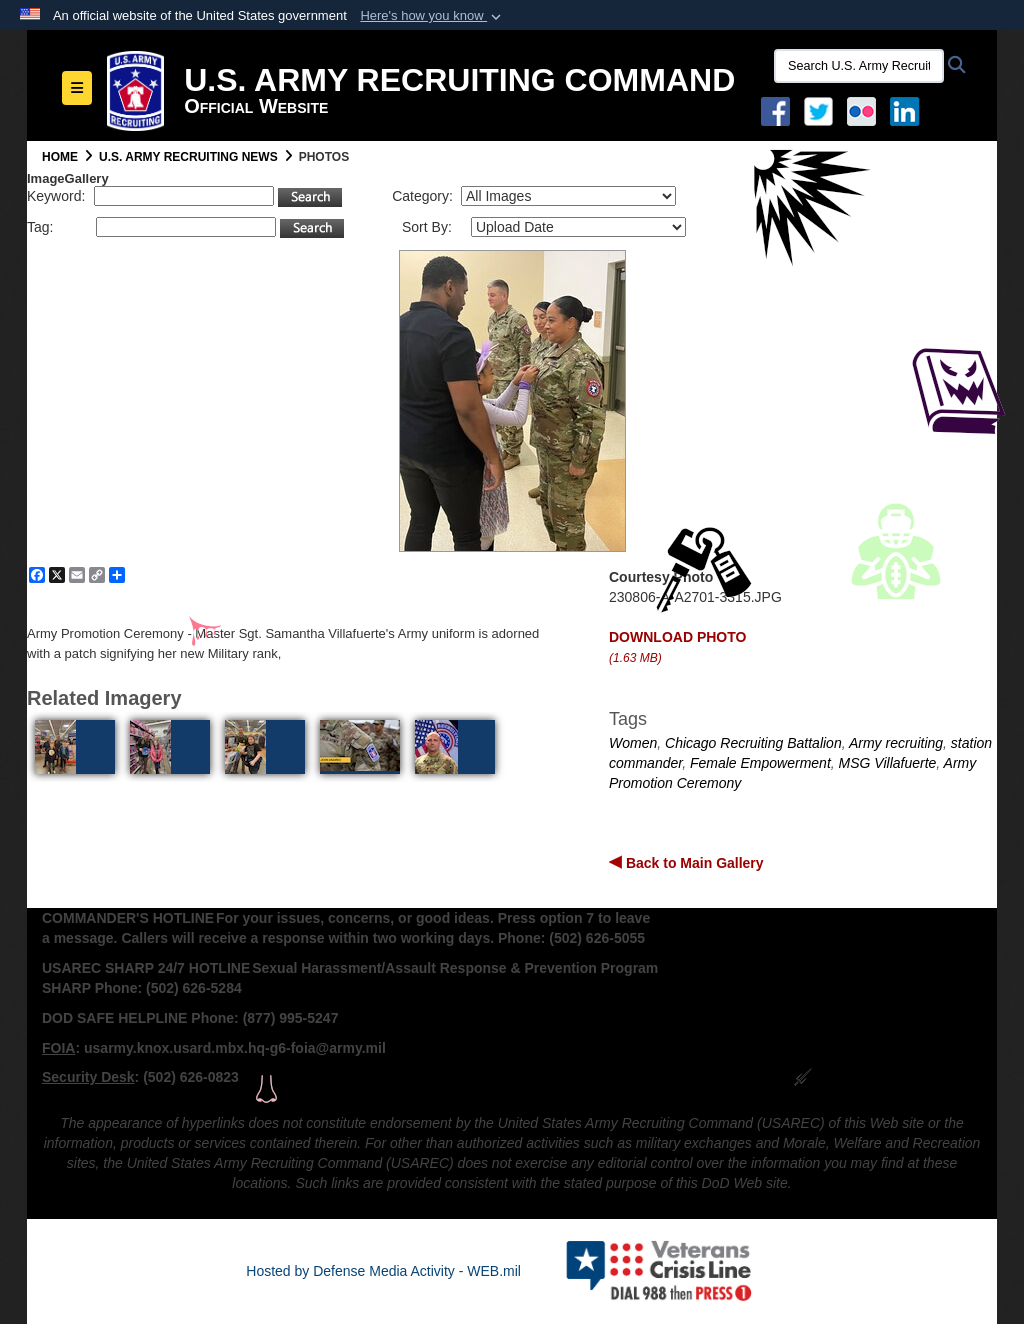 The height and width of the screenshot is (1324, 1024). I want to click on access nose or smell-related settings, so click(266, 1088).